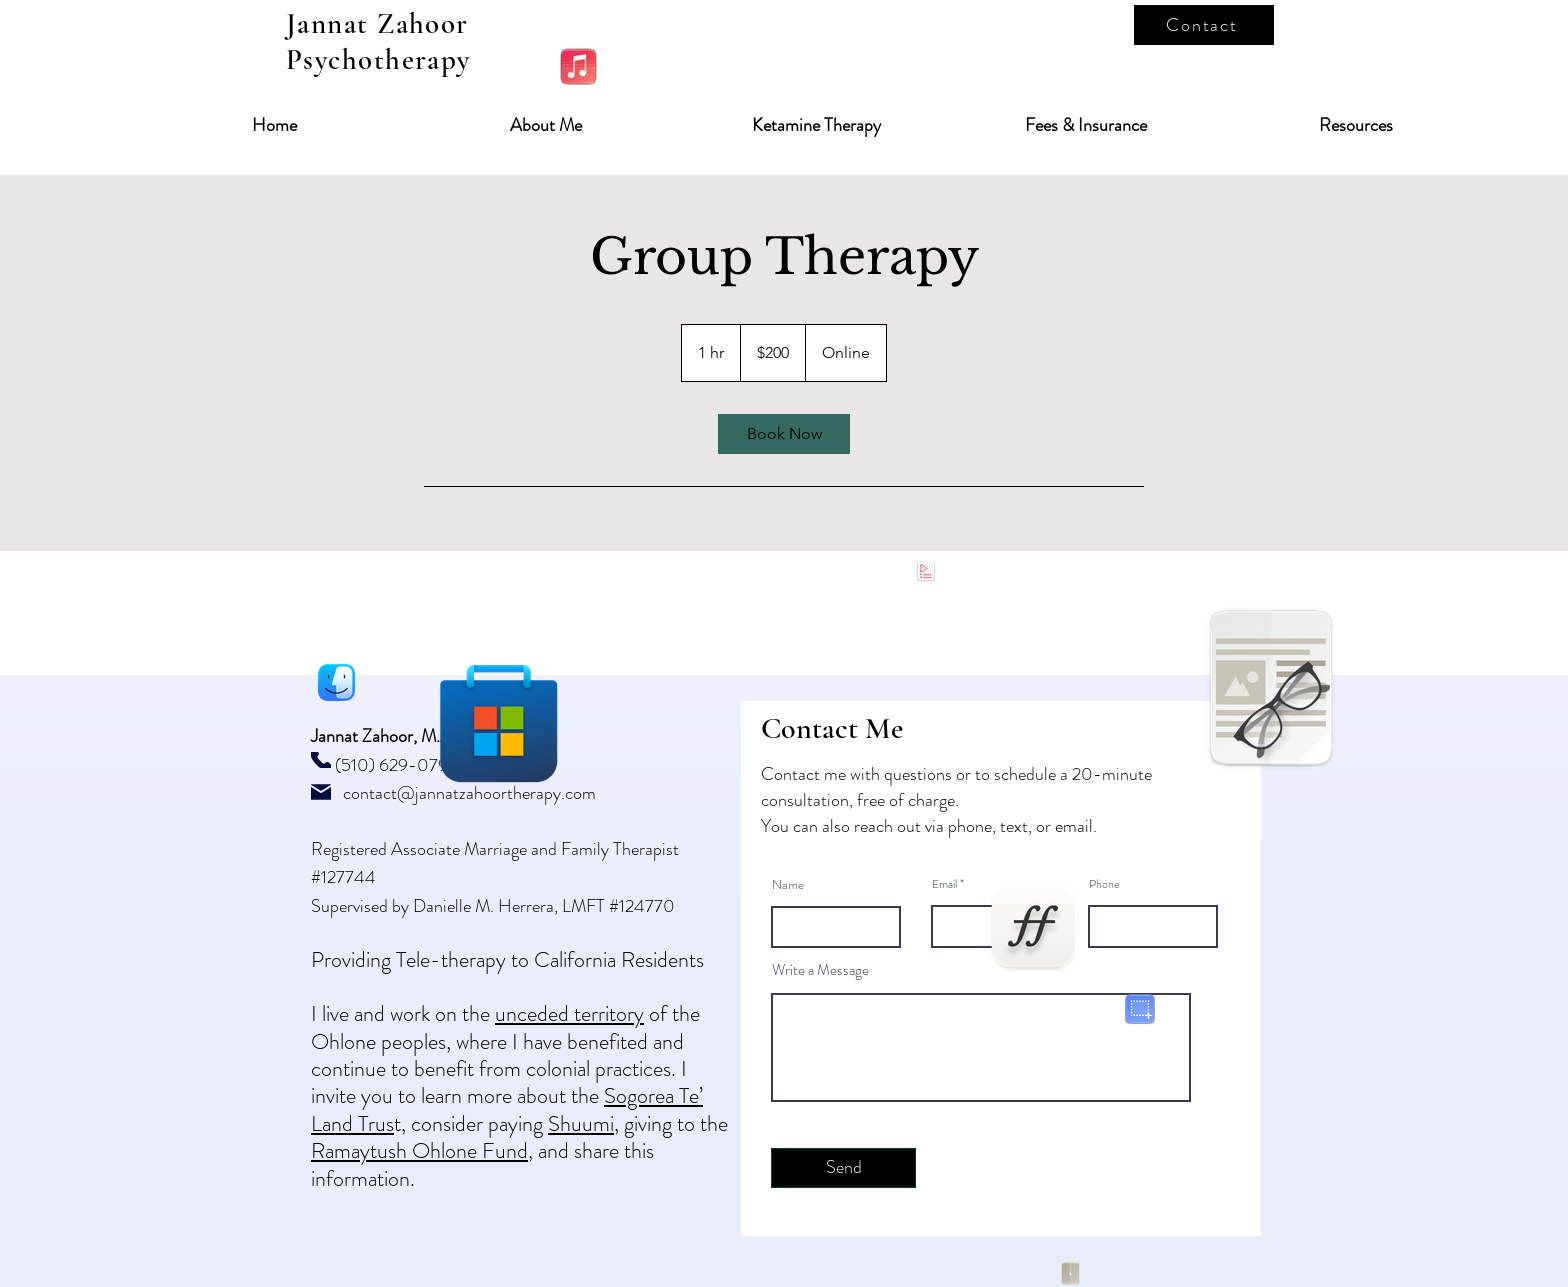 This screenshot has width=1568, height=1287. I want to click on open file roller to extract or compress archives, so click(1070, 1273).